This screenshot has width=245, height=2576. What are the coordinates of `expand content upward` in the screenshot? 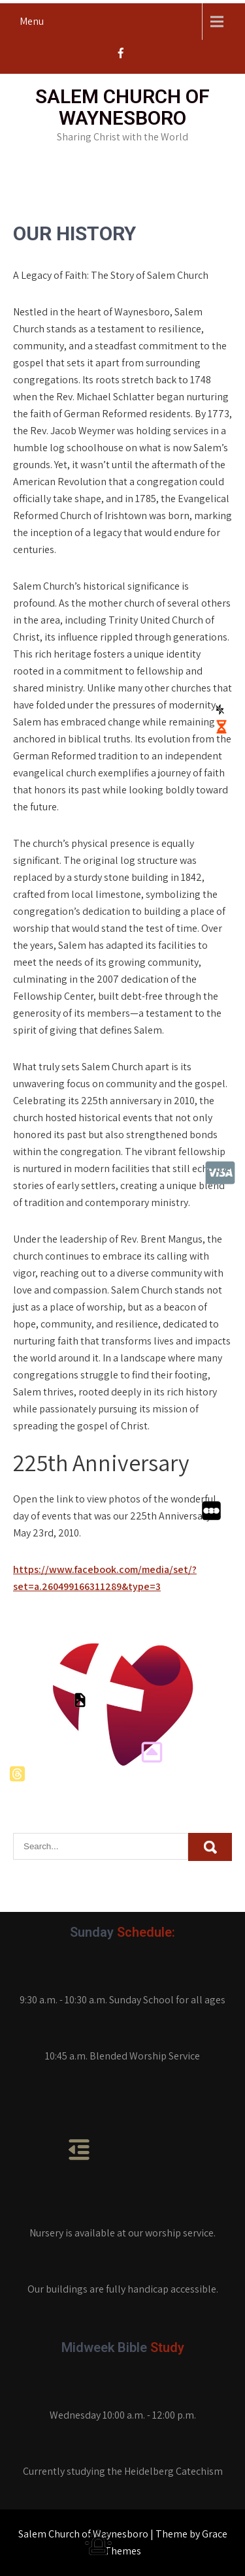 It's located at (152, 1752).